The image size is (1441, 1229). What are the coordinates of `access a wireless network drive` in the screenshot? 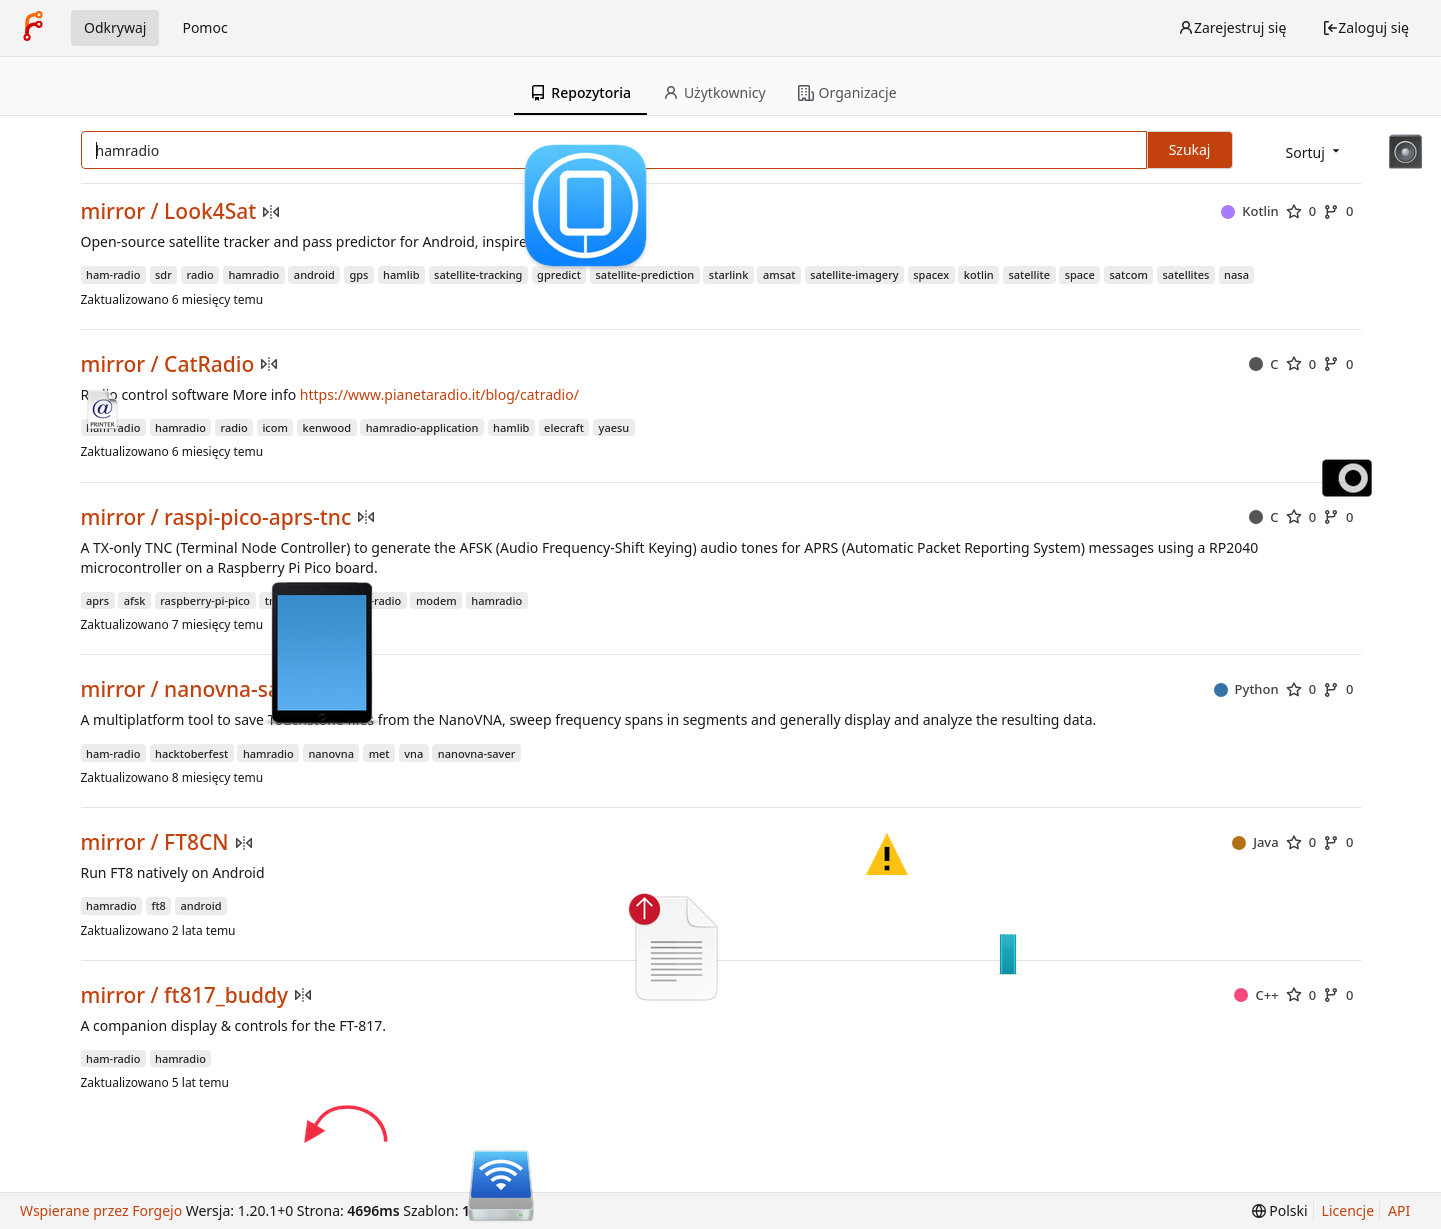 It's located at (501, 1187).